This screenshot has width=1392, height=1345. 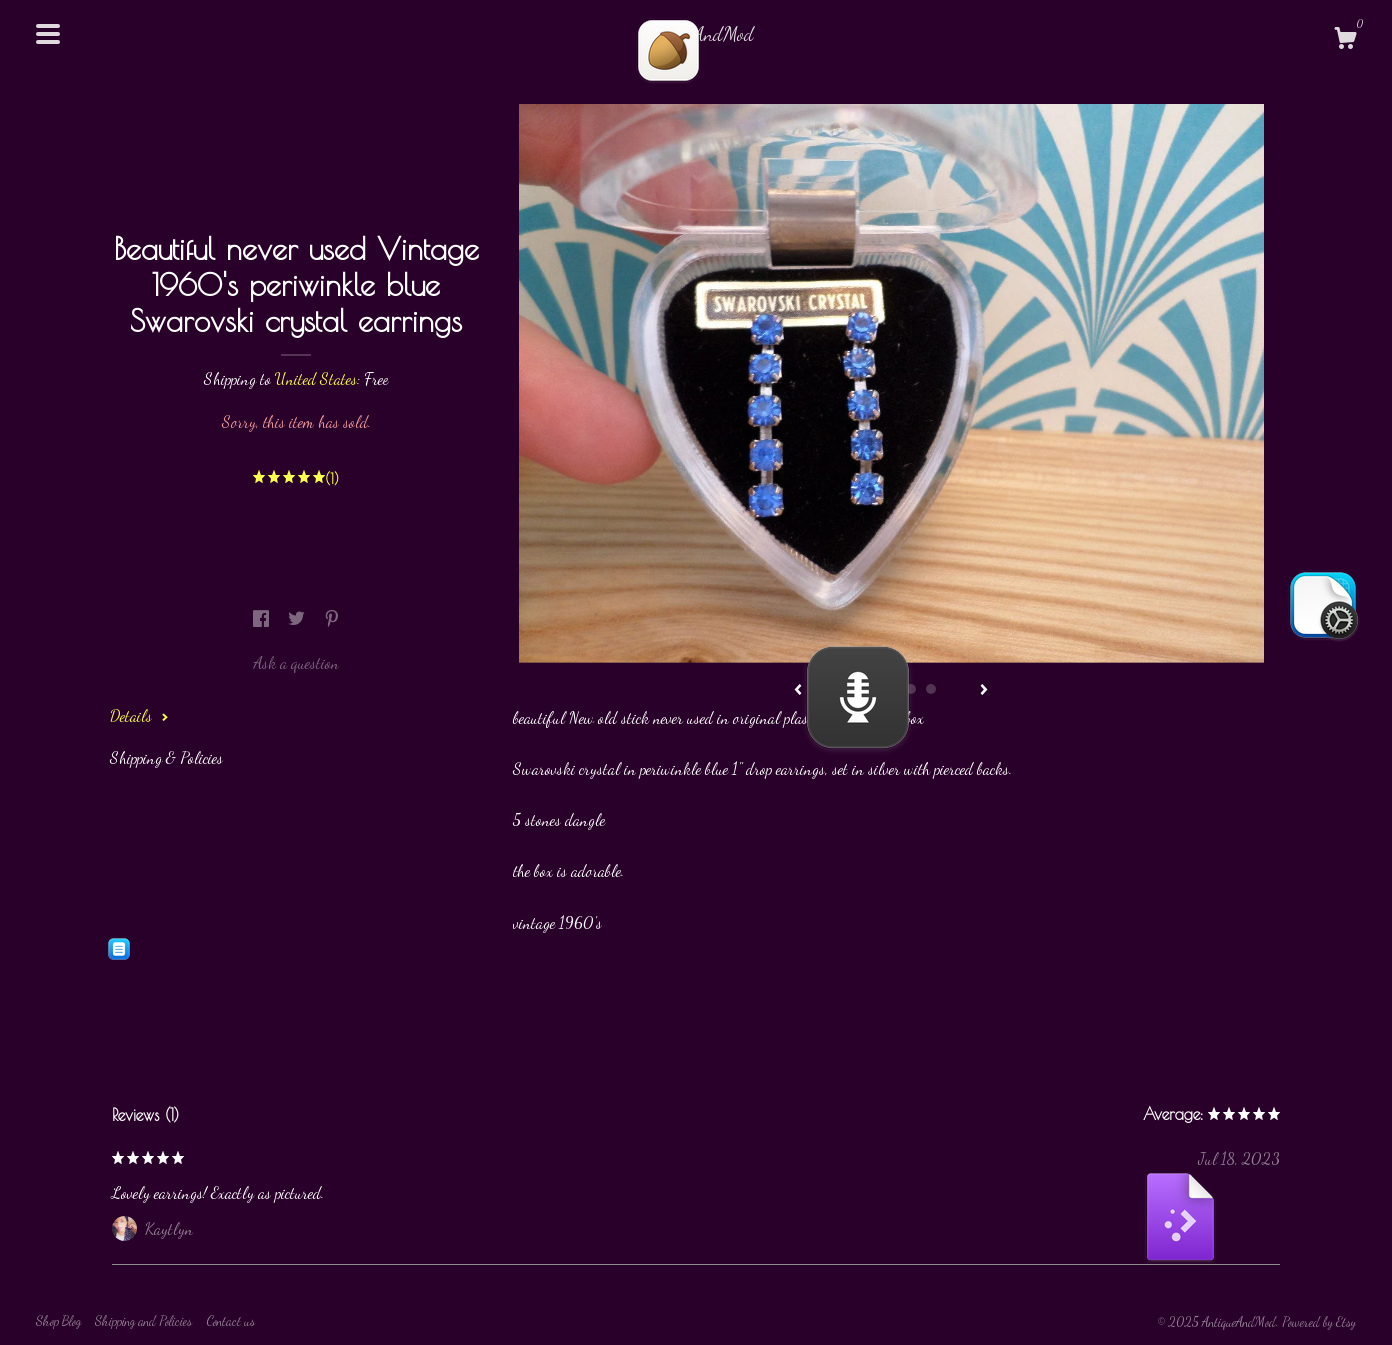 What do you see at coordinates (119, 949) in the screenshot?
I see `open notes or documents app` at bounding box center [119, 949].